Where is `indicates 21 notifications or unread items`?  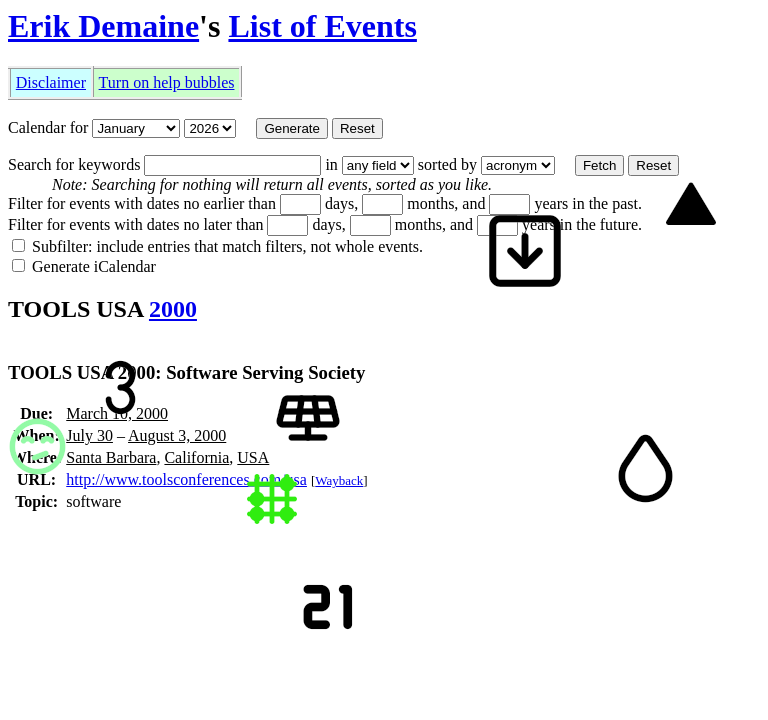
indicates 21 notifications or unread items is located at coordinates (330, 607).